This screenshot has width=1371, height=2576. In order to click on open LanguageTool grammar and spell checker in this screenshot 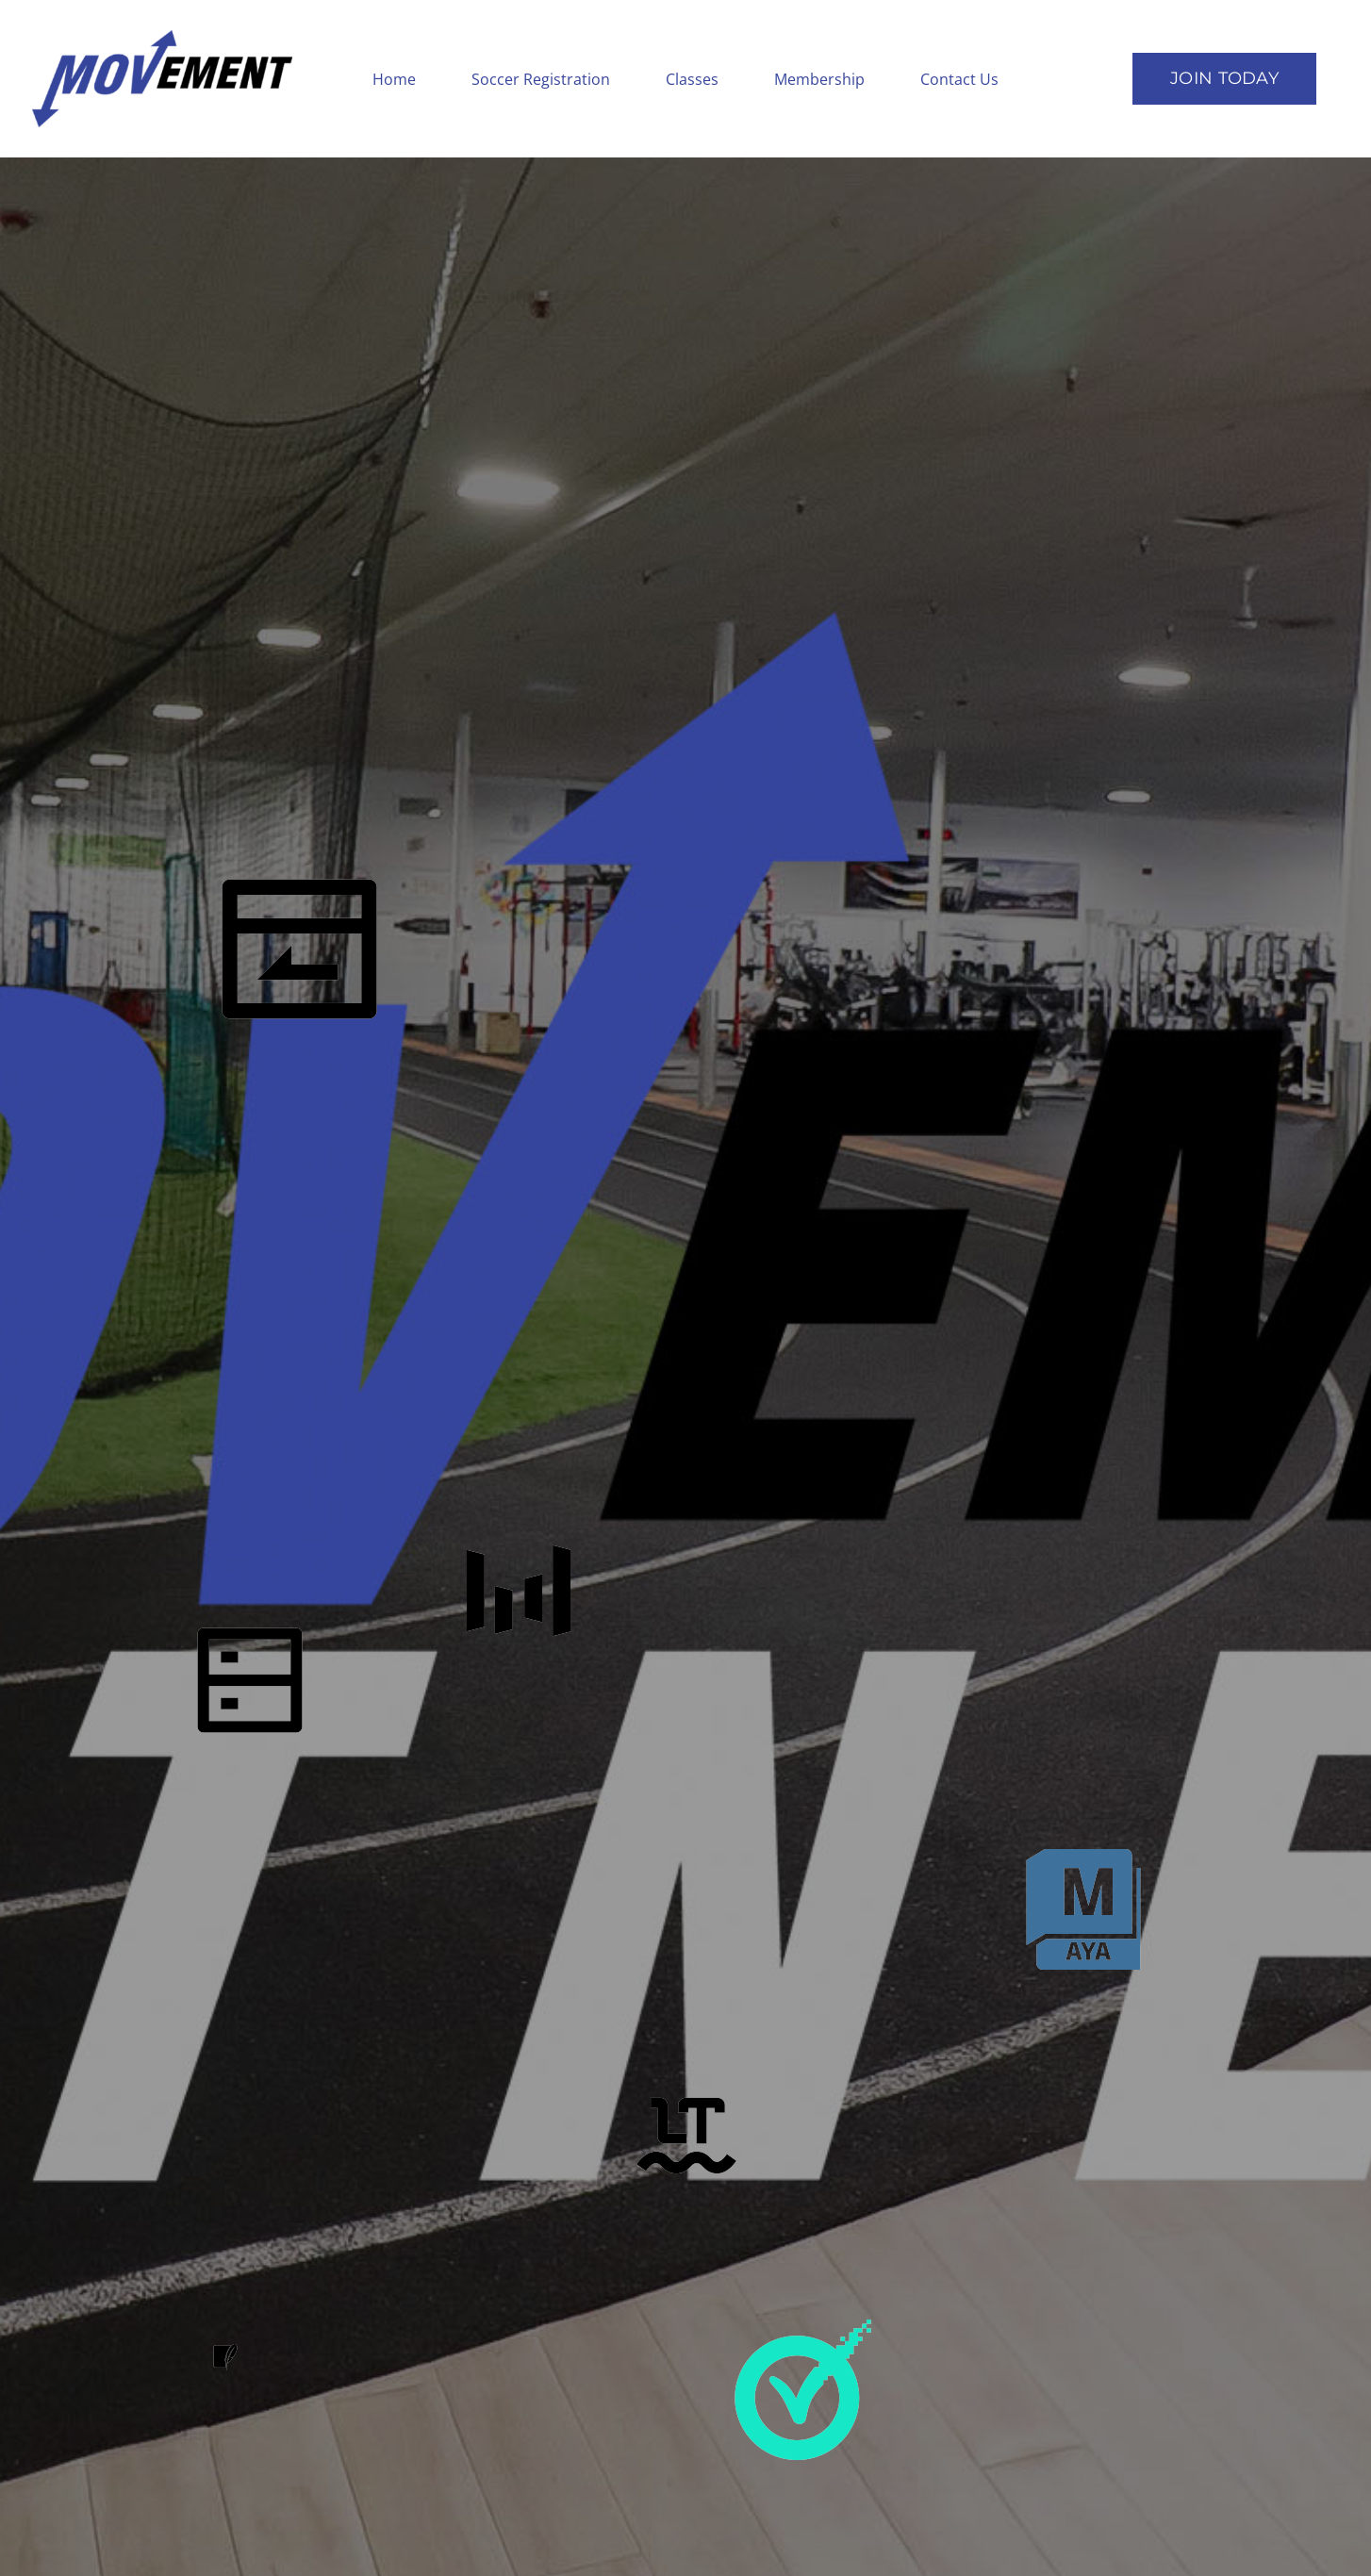, I will do `click(686, 2136)`.